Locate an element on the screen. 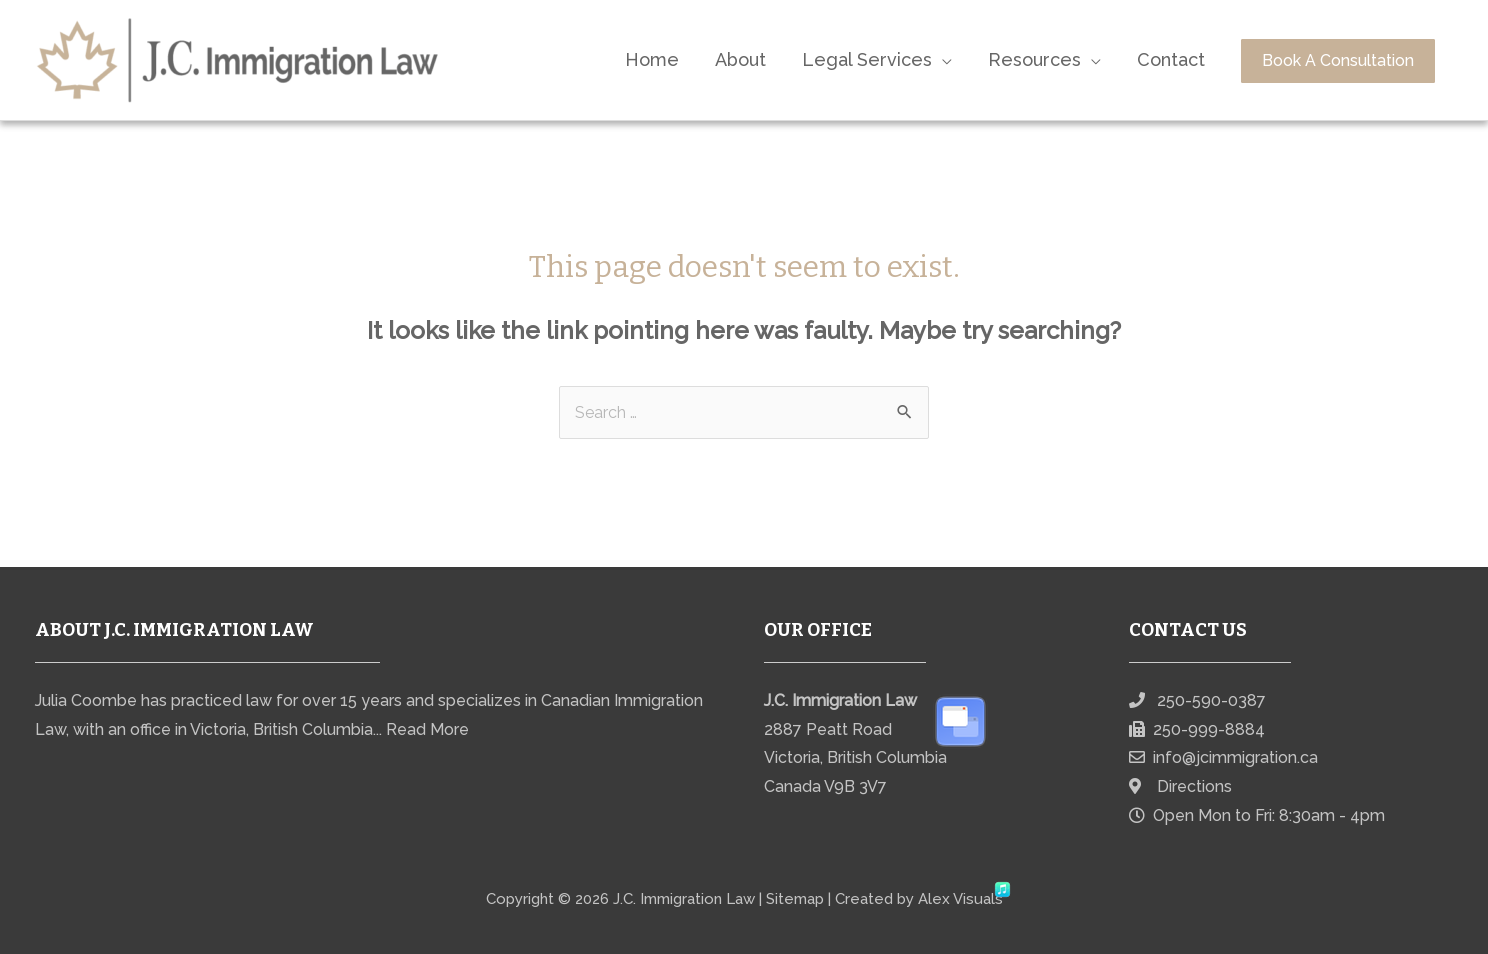 The height and width of the screenshot is (954, 1488). open elisa music player is located at coordinates (1002, 889).